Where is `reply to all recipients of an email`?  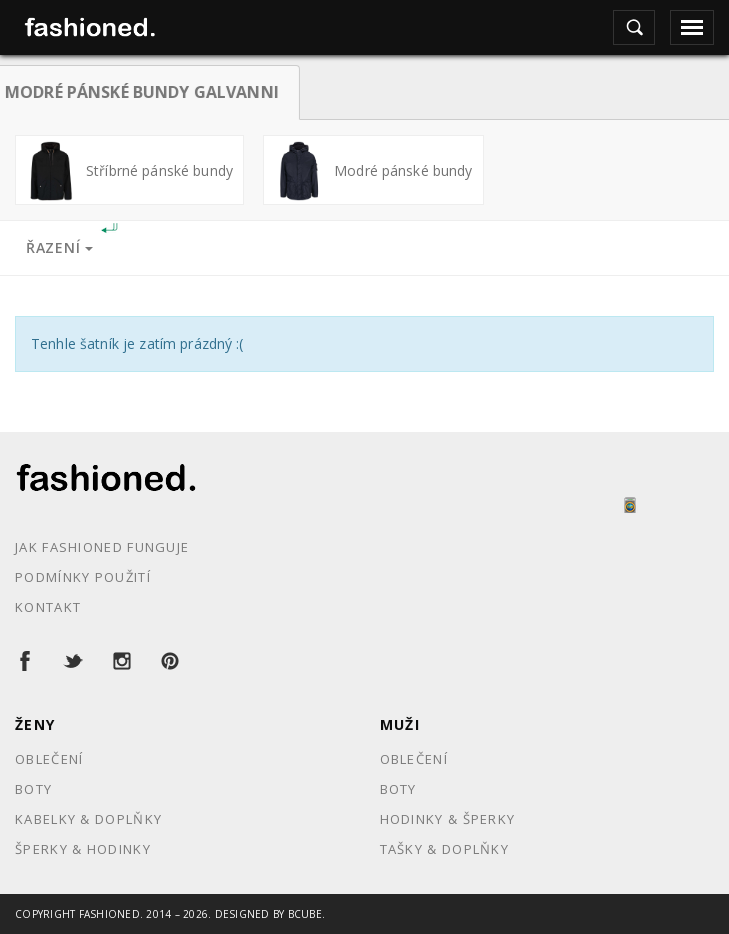
reply to all recipients of an email is located at coordinates (109, 228).